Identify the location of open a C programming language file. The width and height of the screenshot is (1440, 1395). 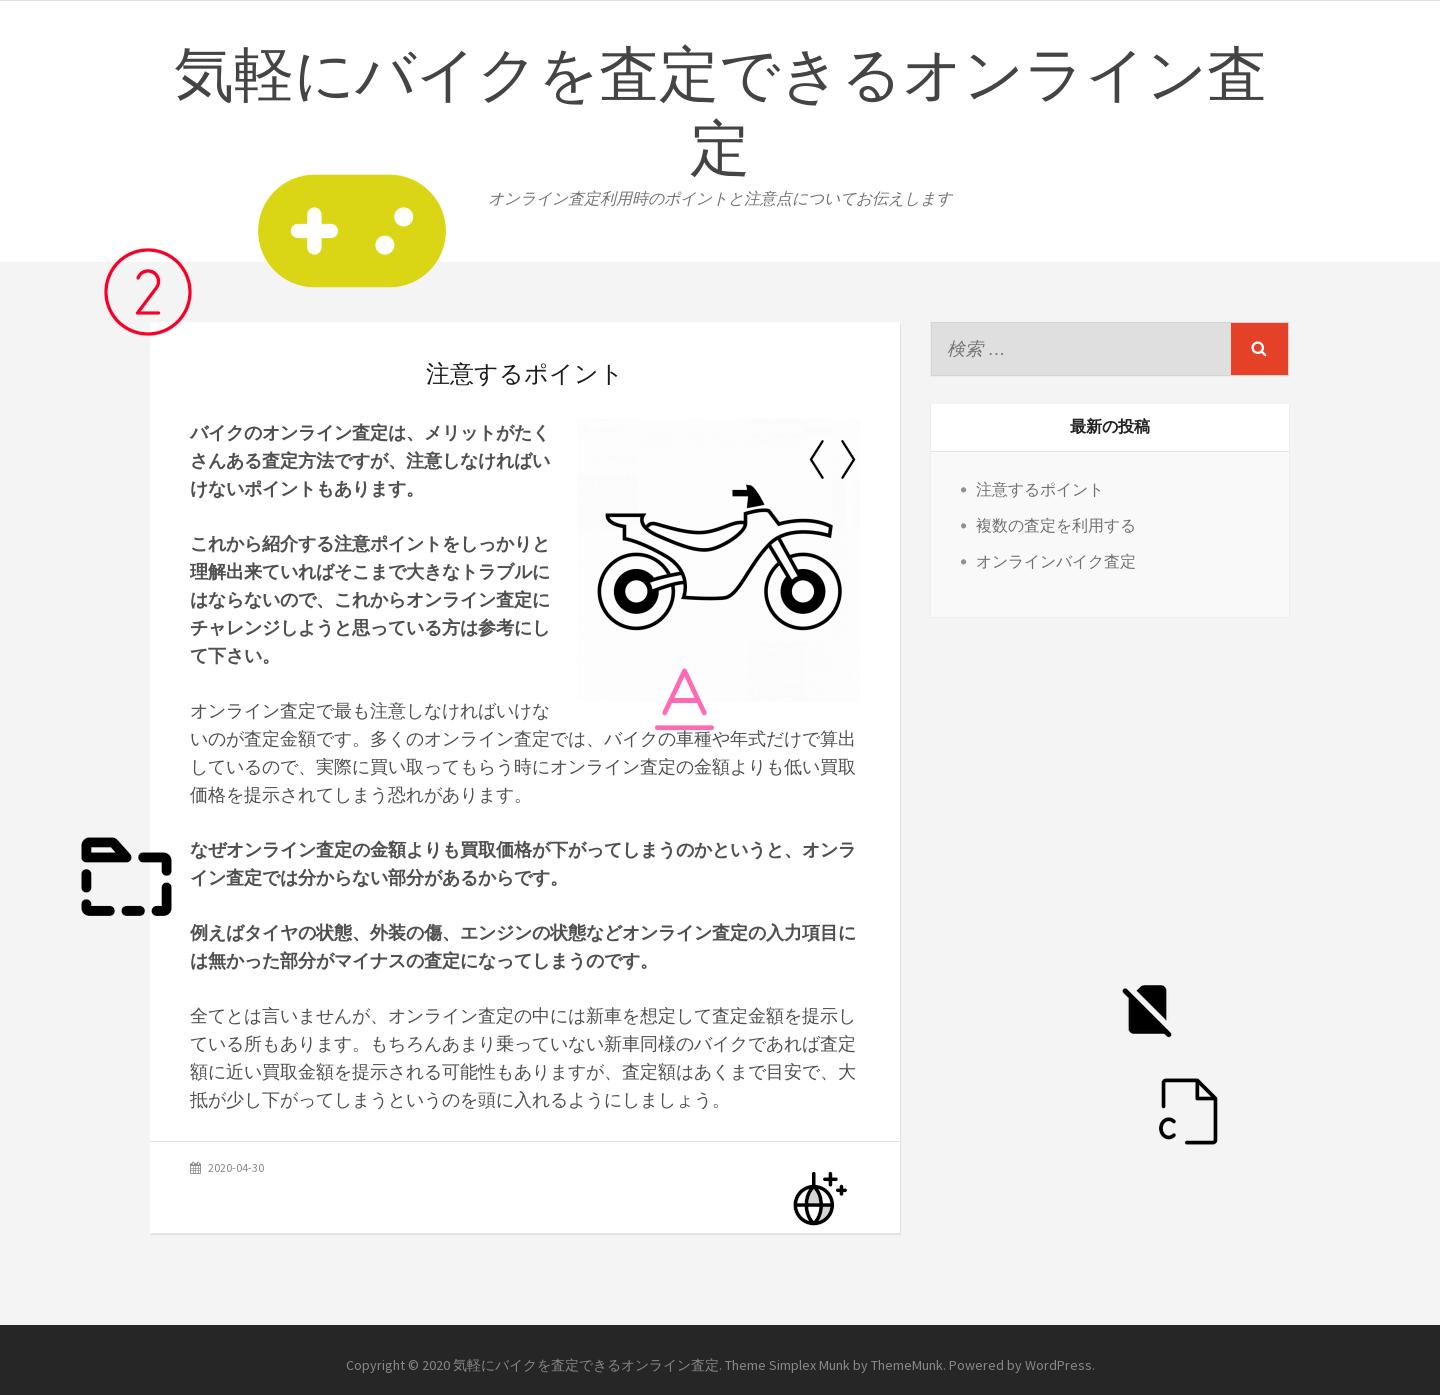
(1189, 1111).